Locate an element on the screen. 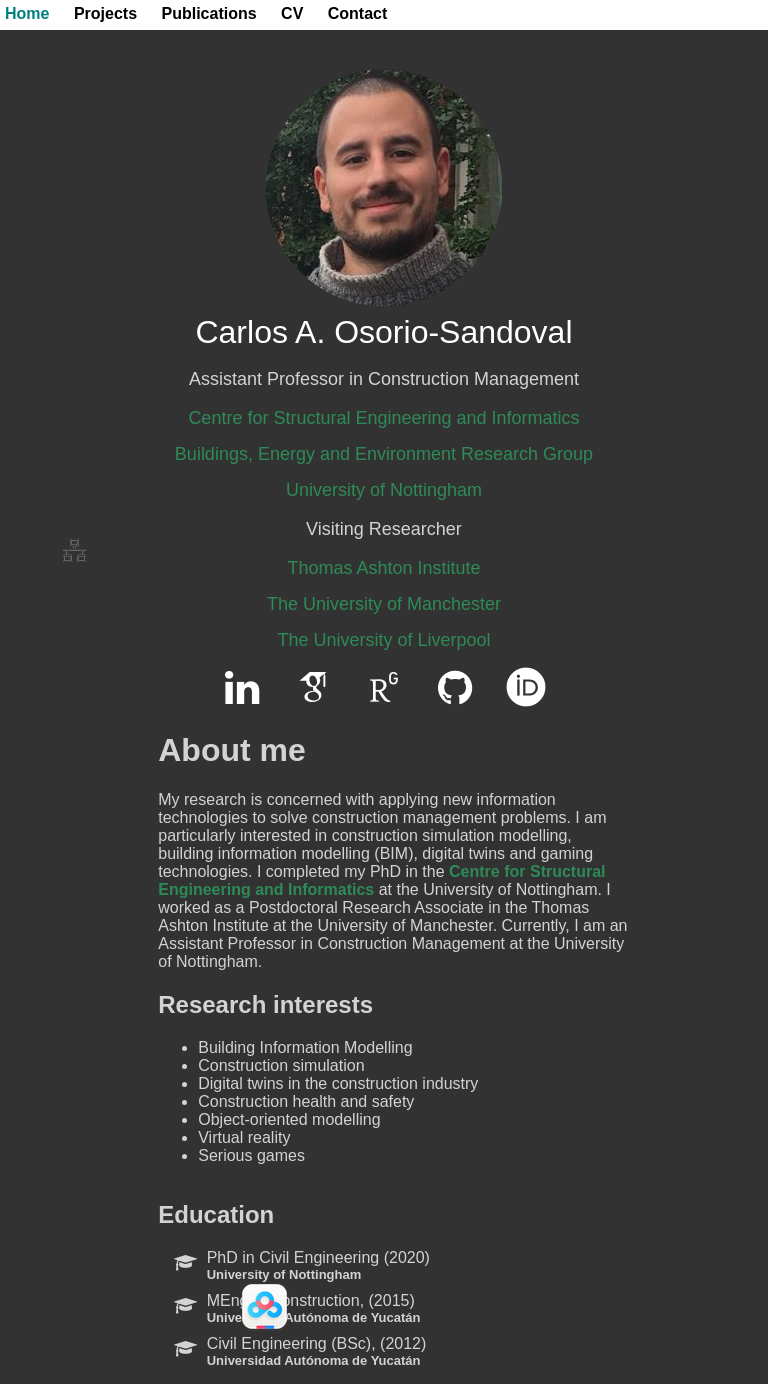 The width and height of the screenshot is (768, 1384). view wired network connections is located at coordinates (74, 550).